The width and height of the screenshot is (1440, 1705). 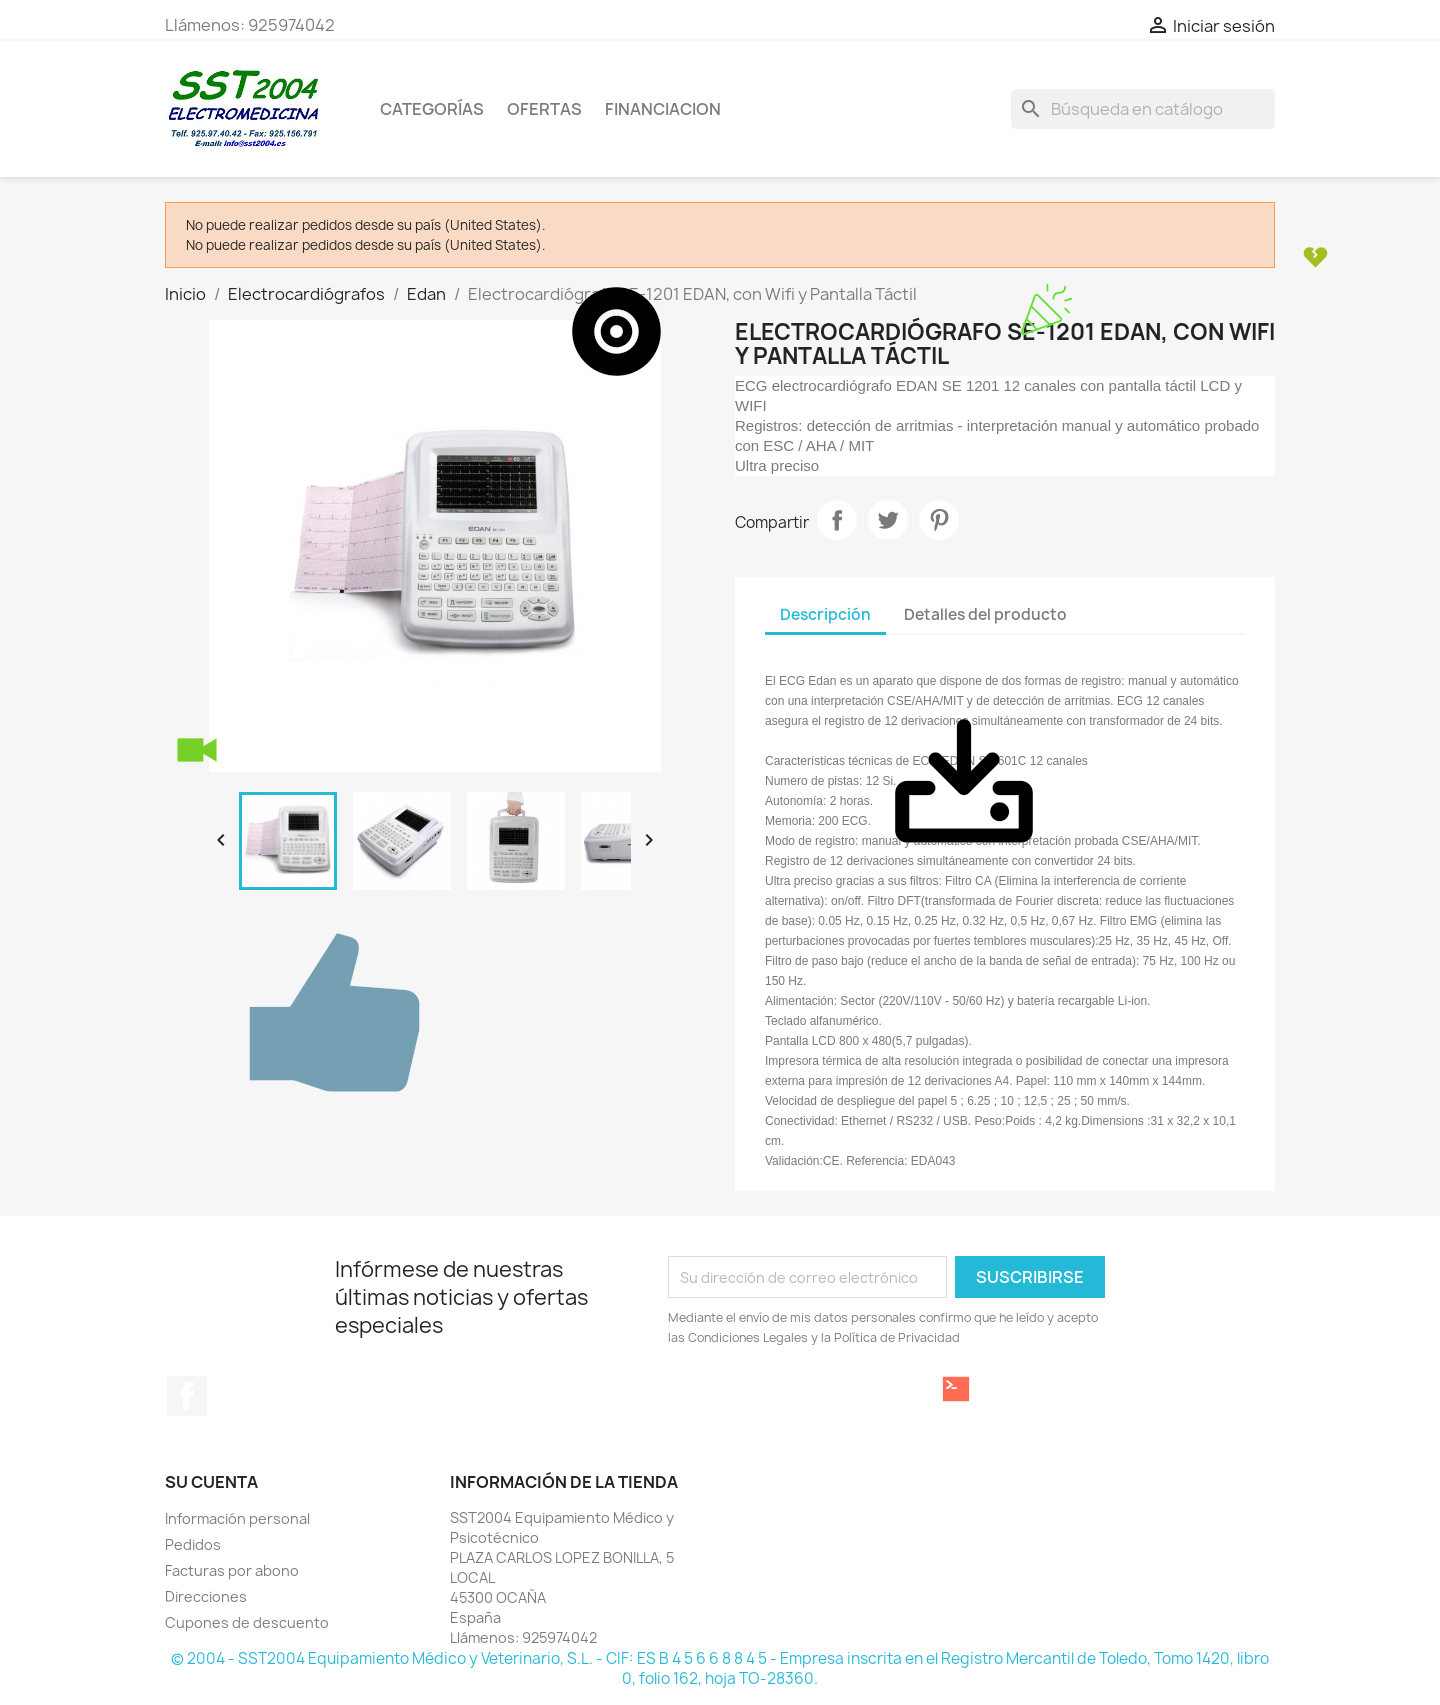 I want to click on download a file to your device, so click(x=964, y=788).